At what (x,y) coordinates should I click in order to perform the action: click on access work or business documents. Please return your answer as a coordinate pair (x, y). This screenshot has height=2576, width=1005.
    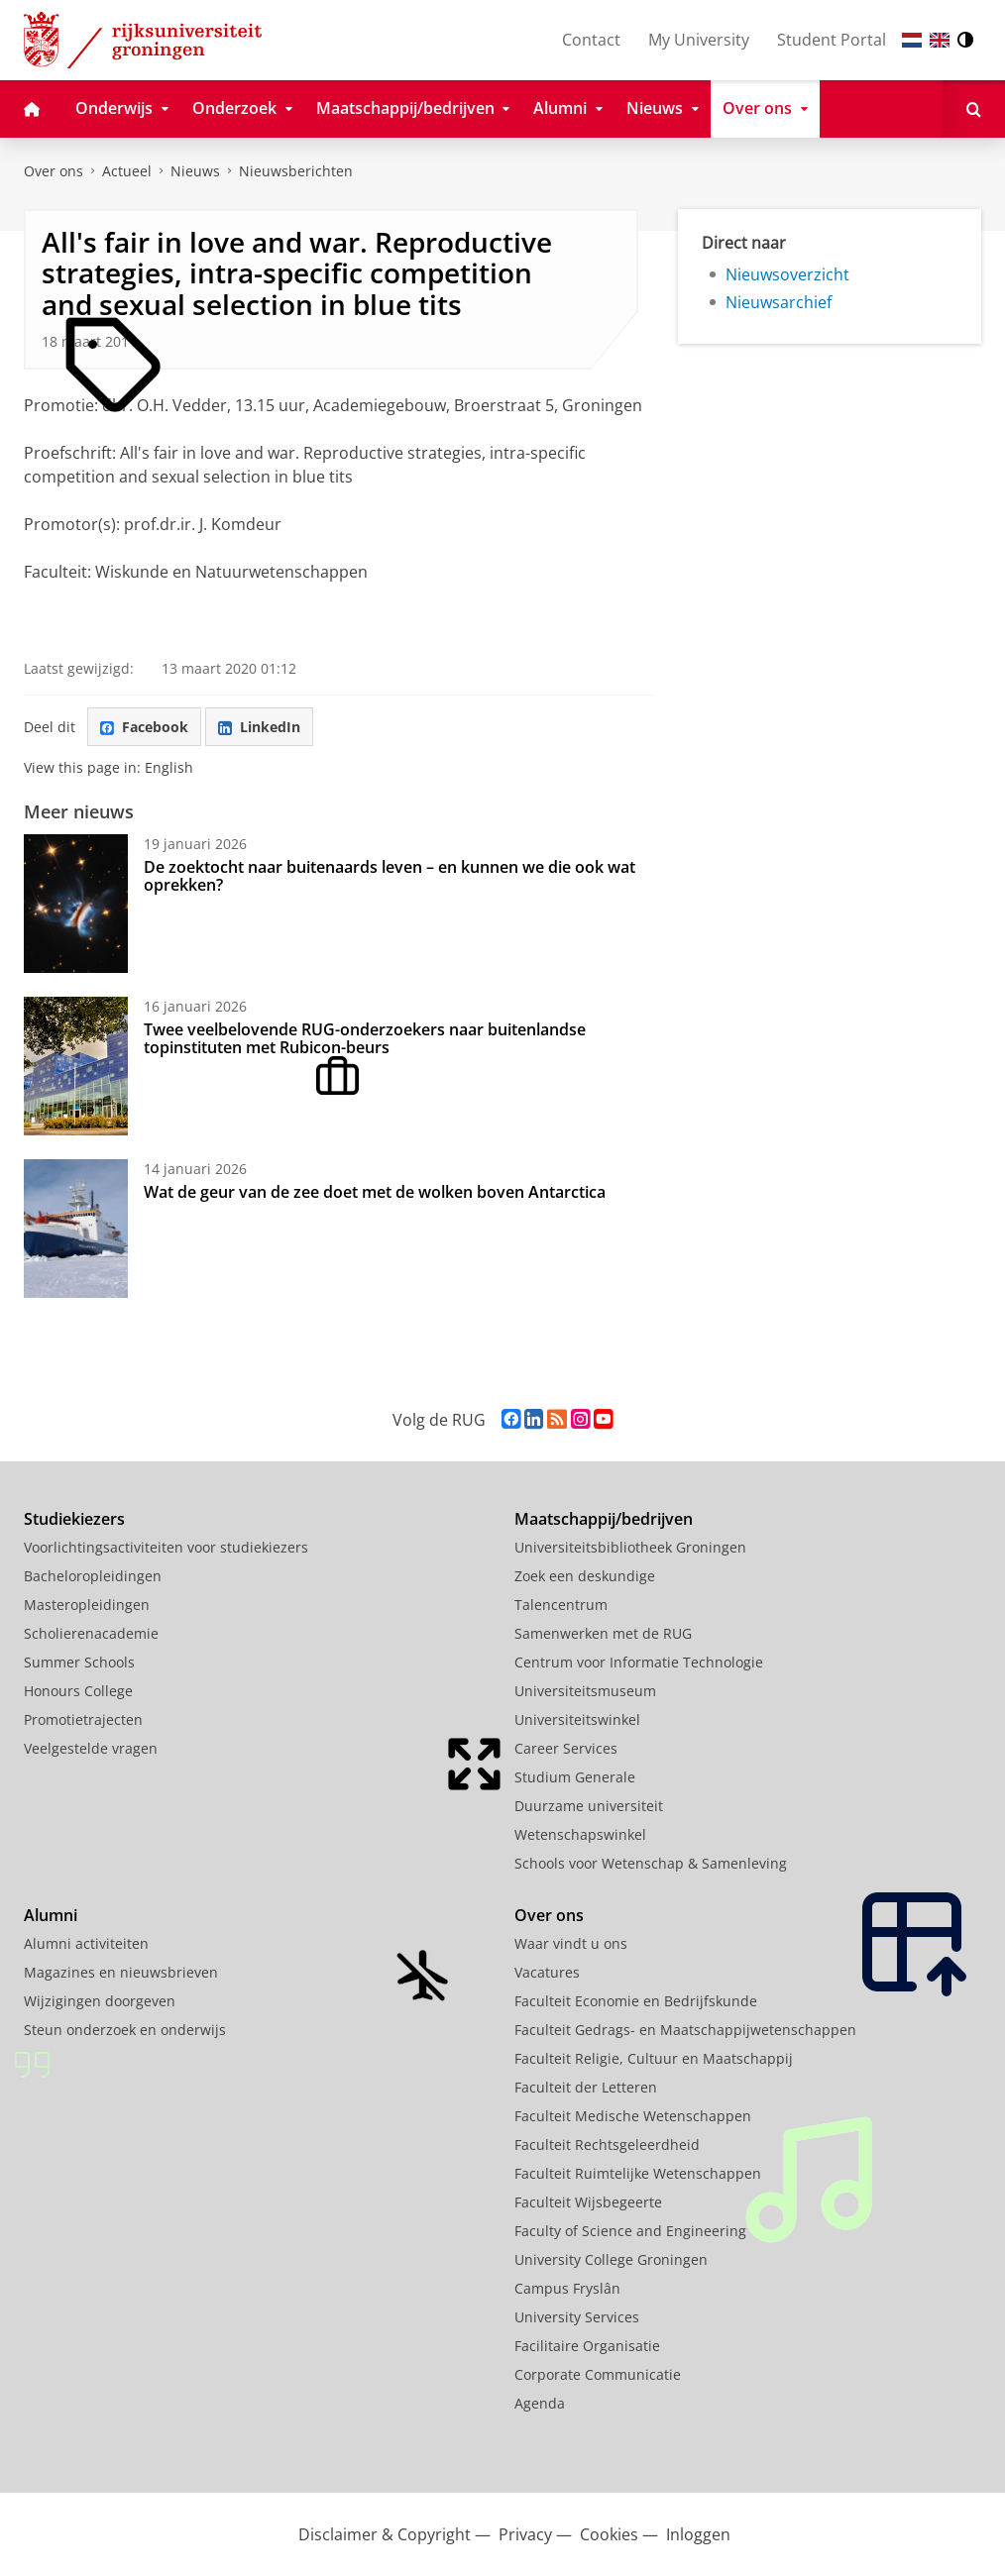
    Looking at the image, I should click on (337, 1075).